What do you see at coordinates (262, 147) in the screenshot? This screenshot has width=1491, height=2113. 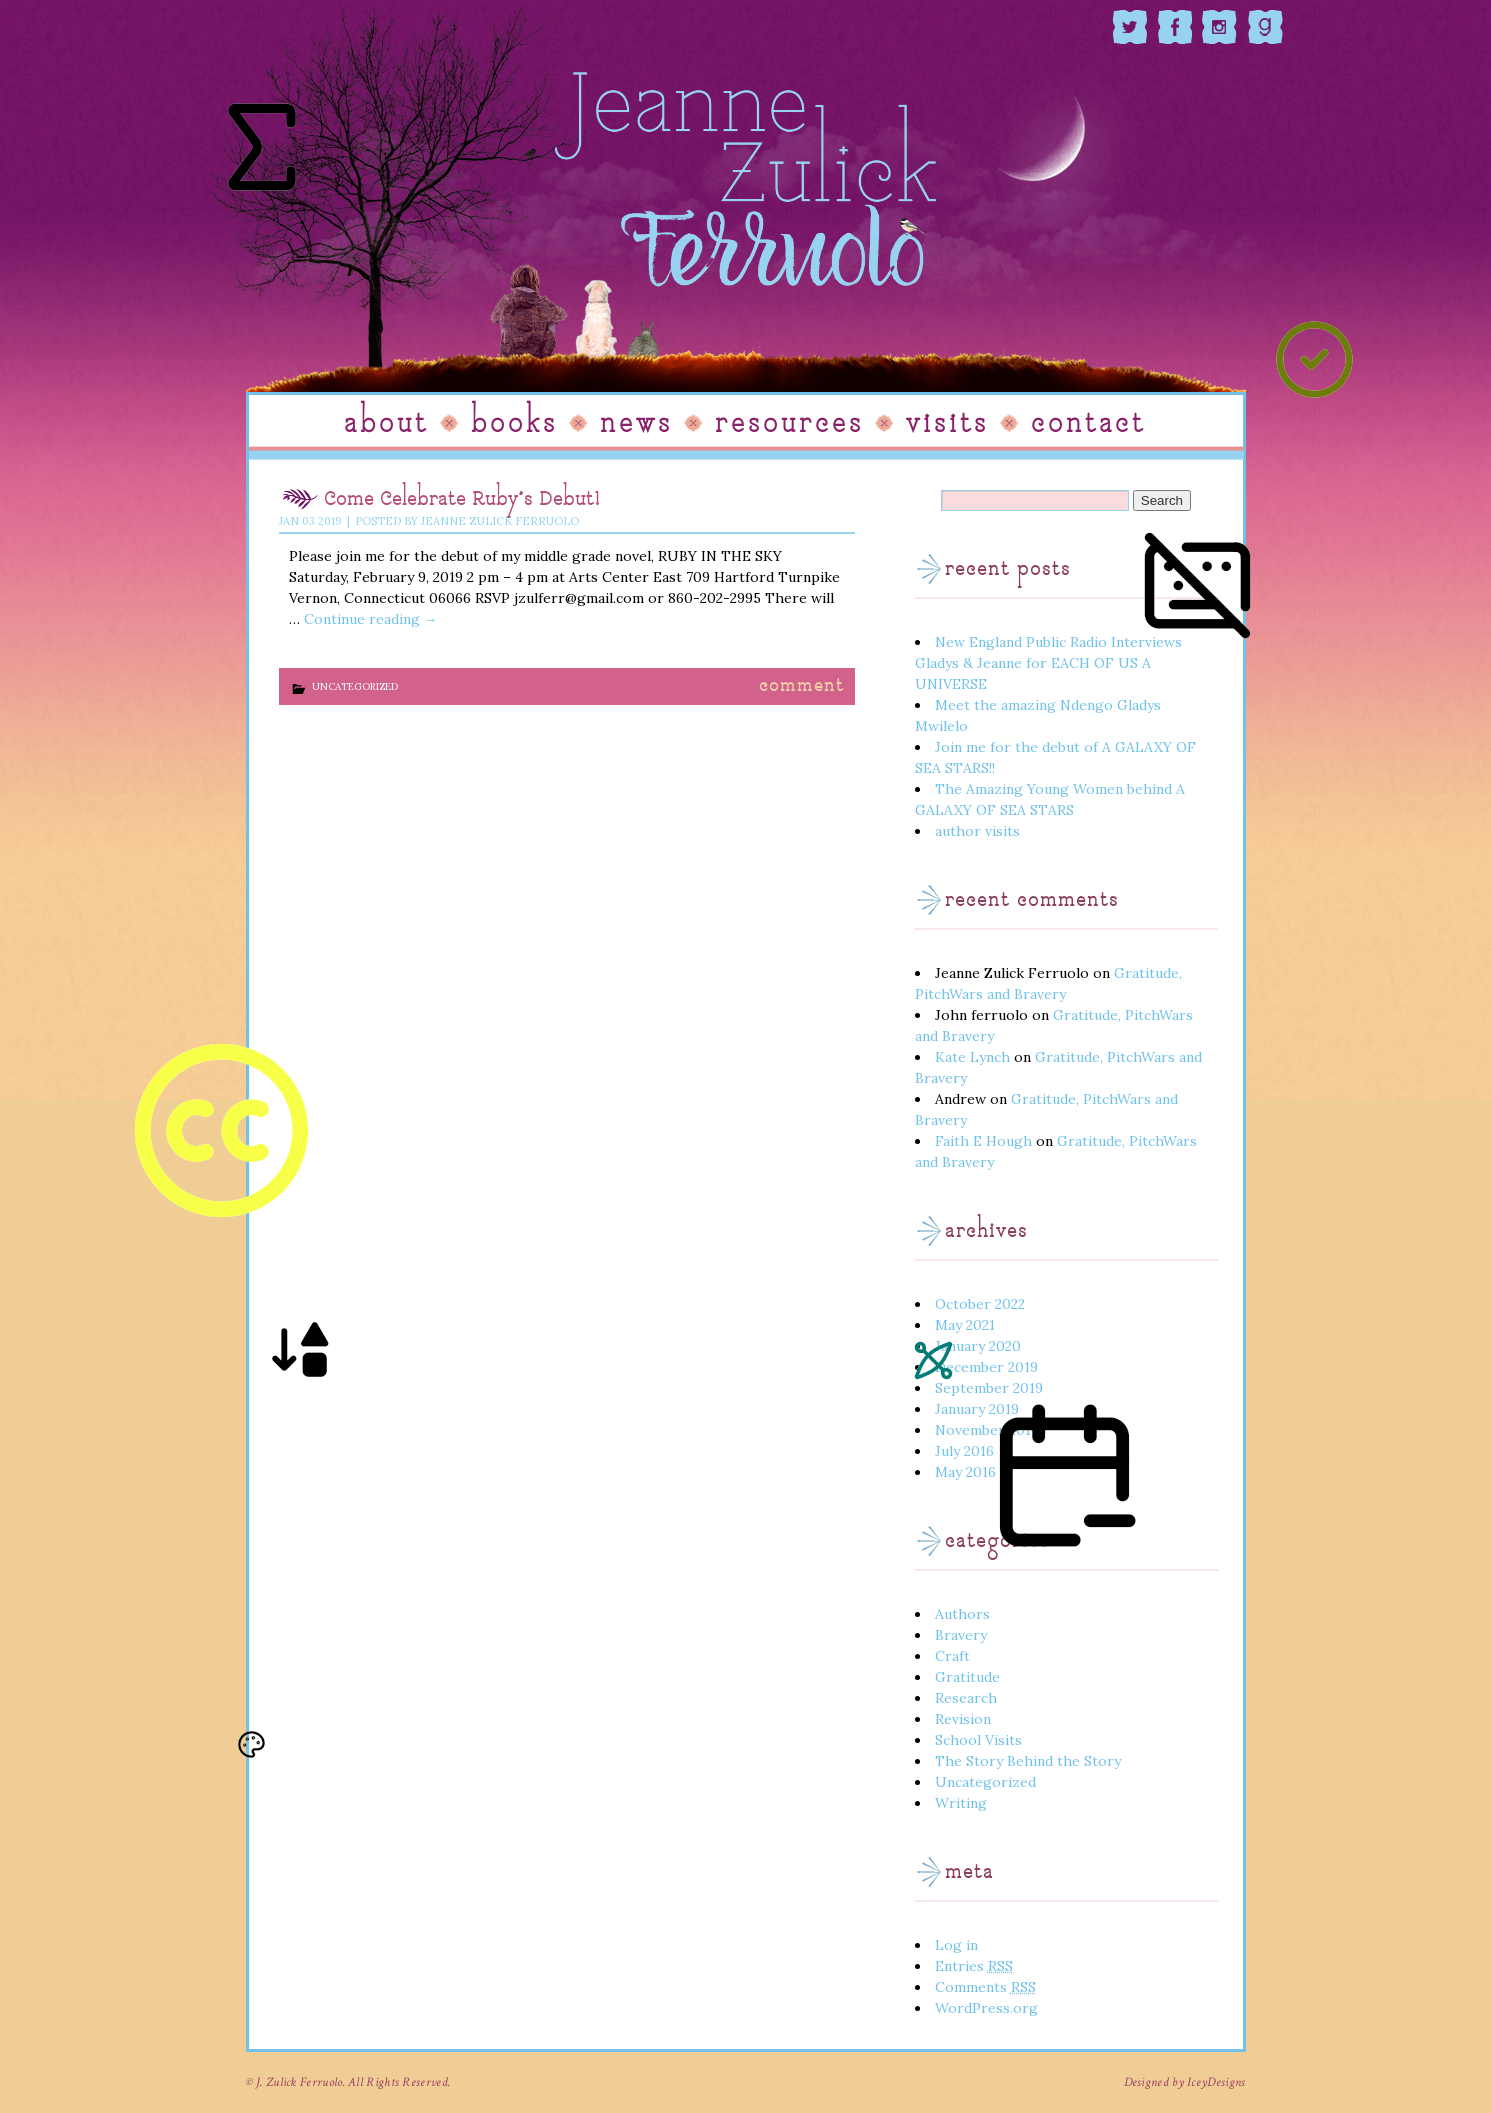 I see `calculate sum or total` at bounding box center [262, 147].